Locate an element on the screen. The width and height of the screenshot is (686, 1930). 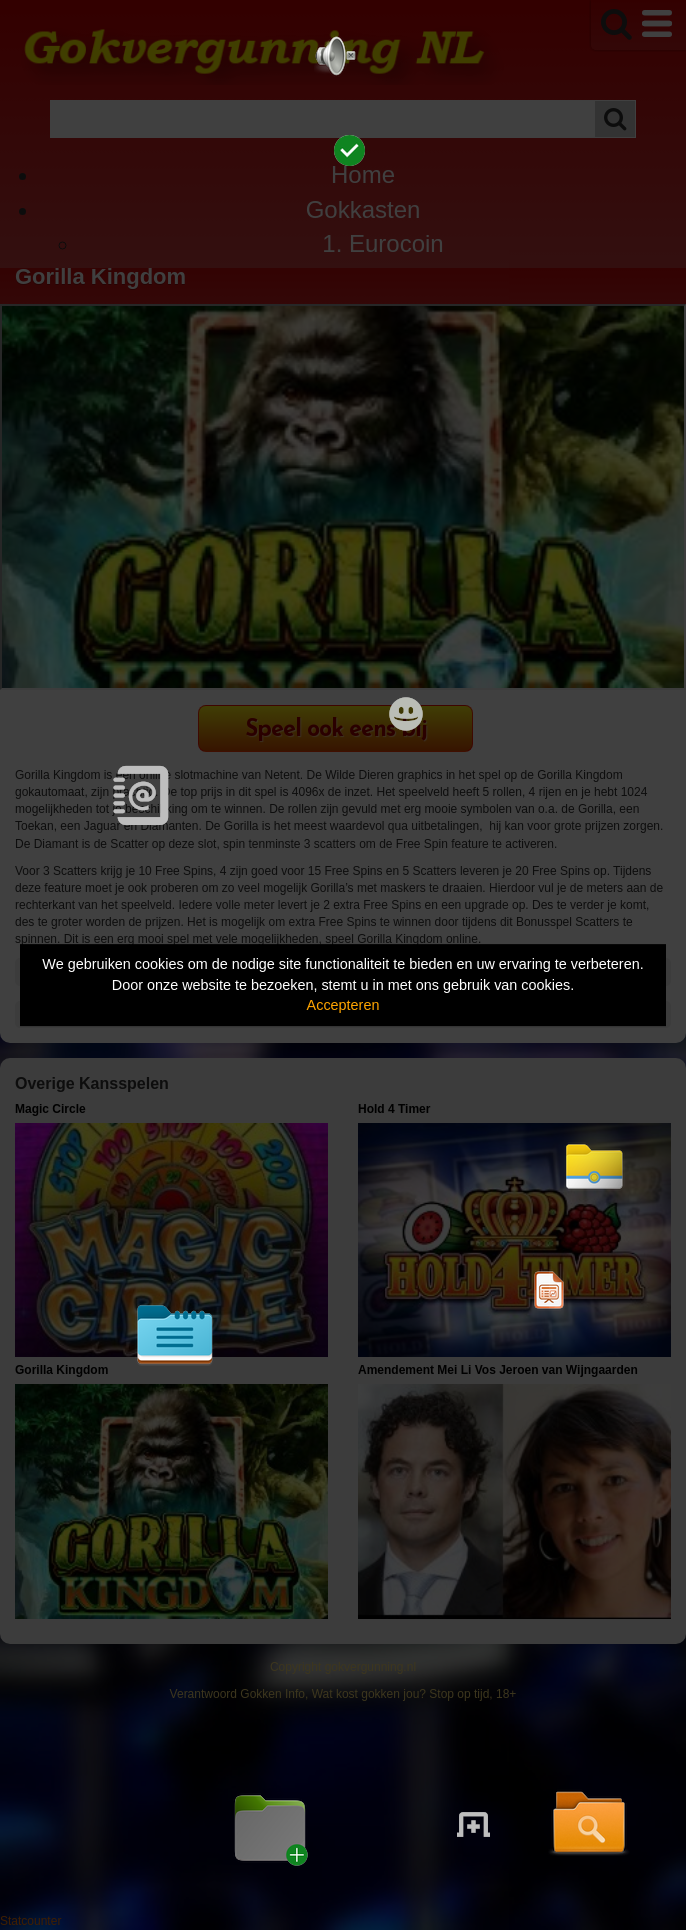
open address book or contacts is located at coordinates (144, 793).